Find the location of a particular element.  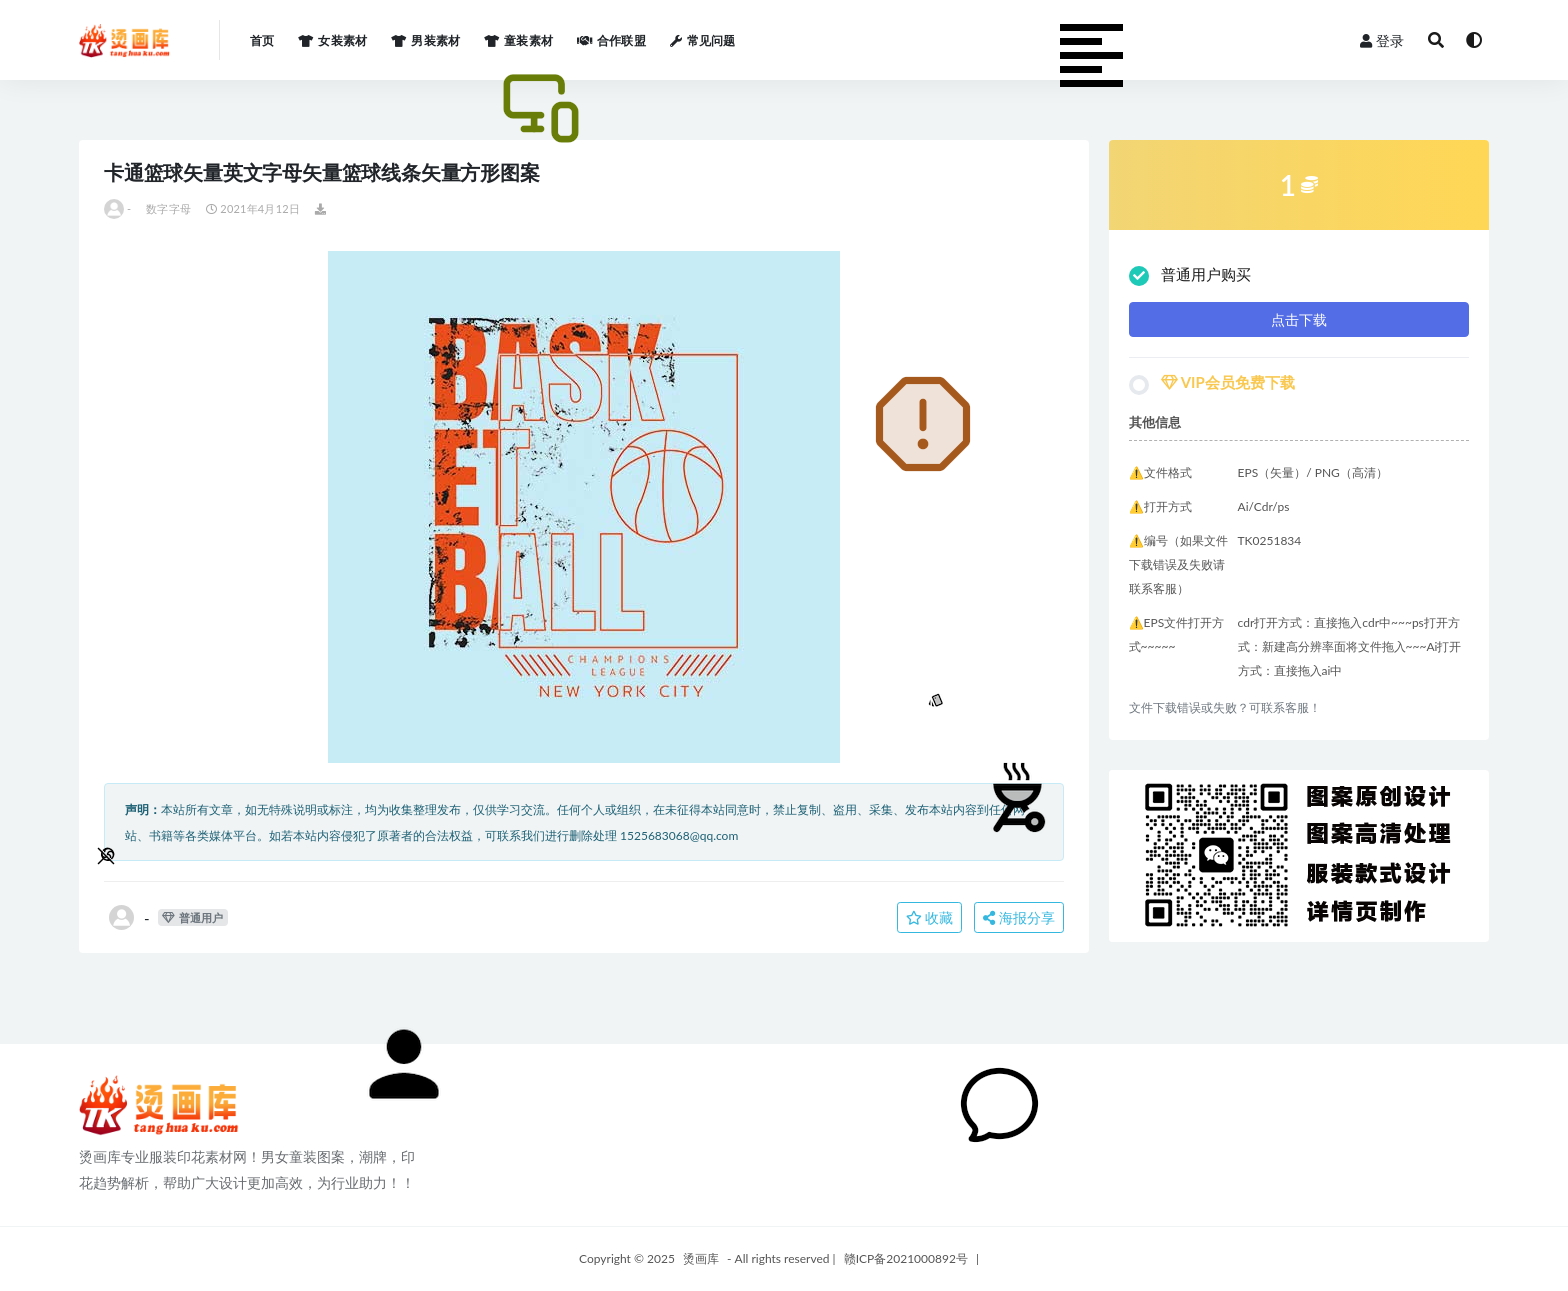

indicates a warning or critical alert is located at coordinates (923, 424).